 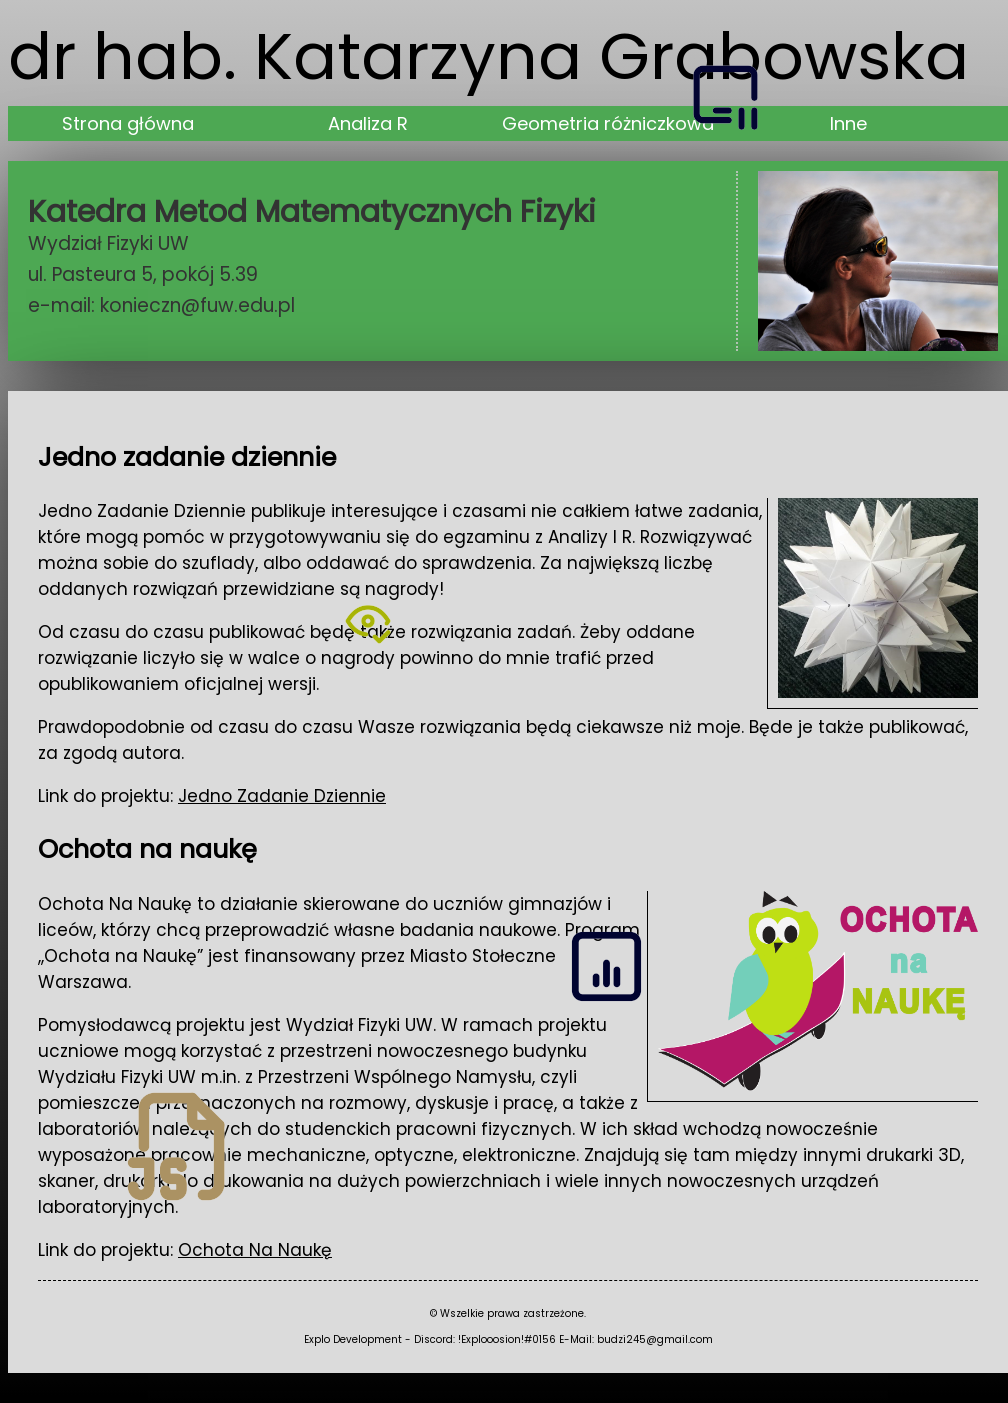 I want to click on mark item as viewed or read, so click(x=368, y=621).